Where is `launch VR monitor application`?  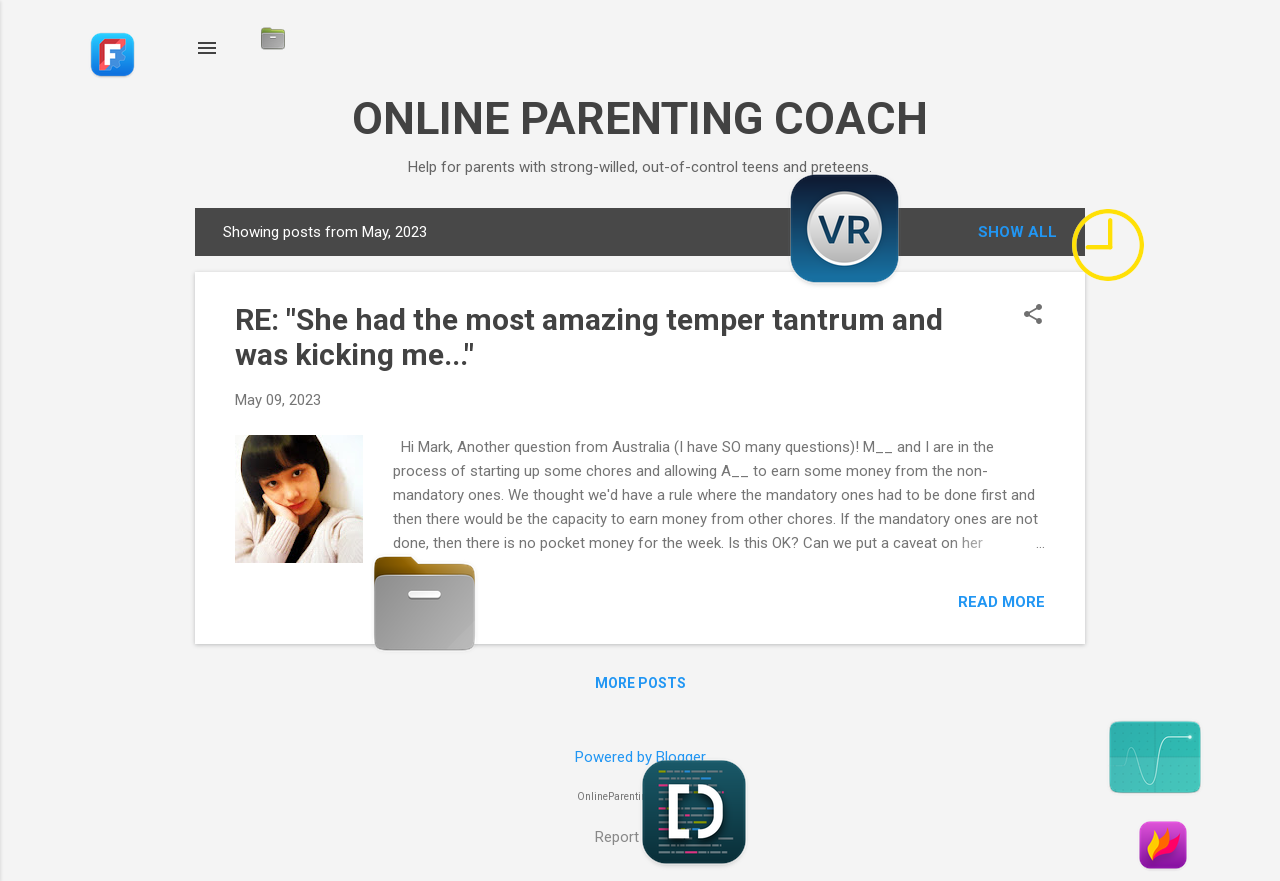
launch VR monitor application is located at coordinates (844, 228).